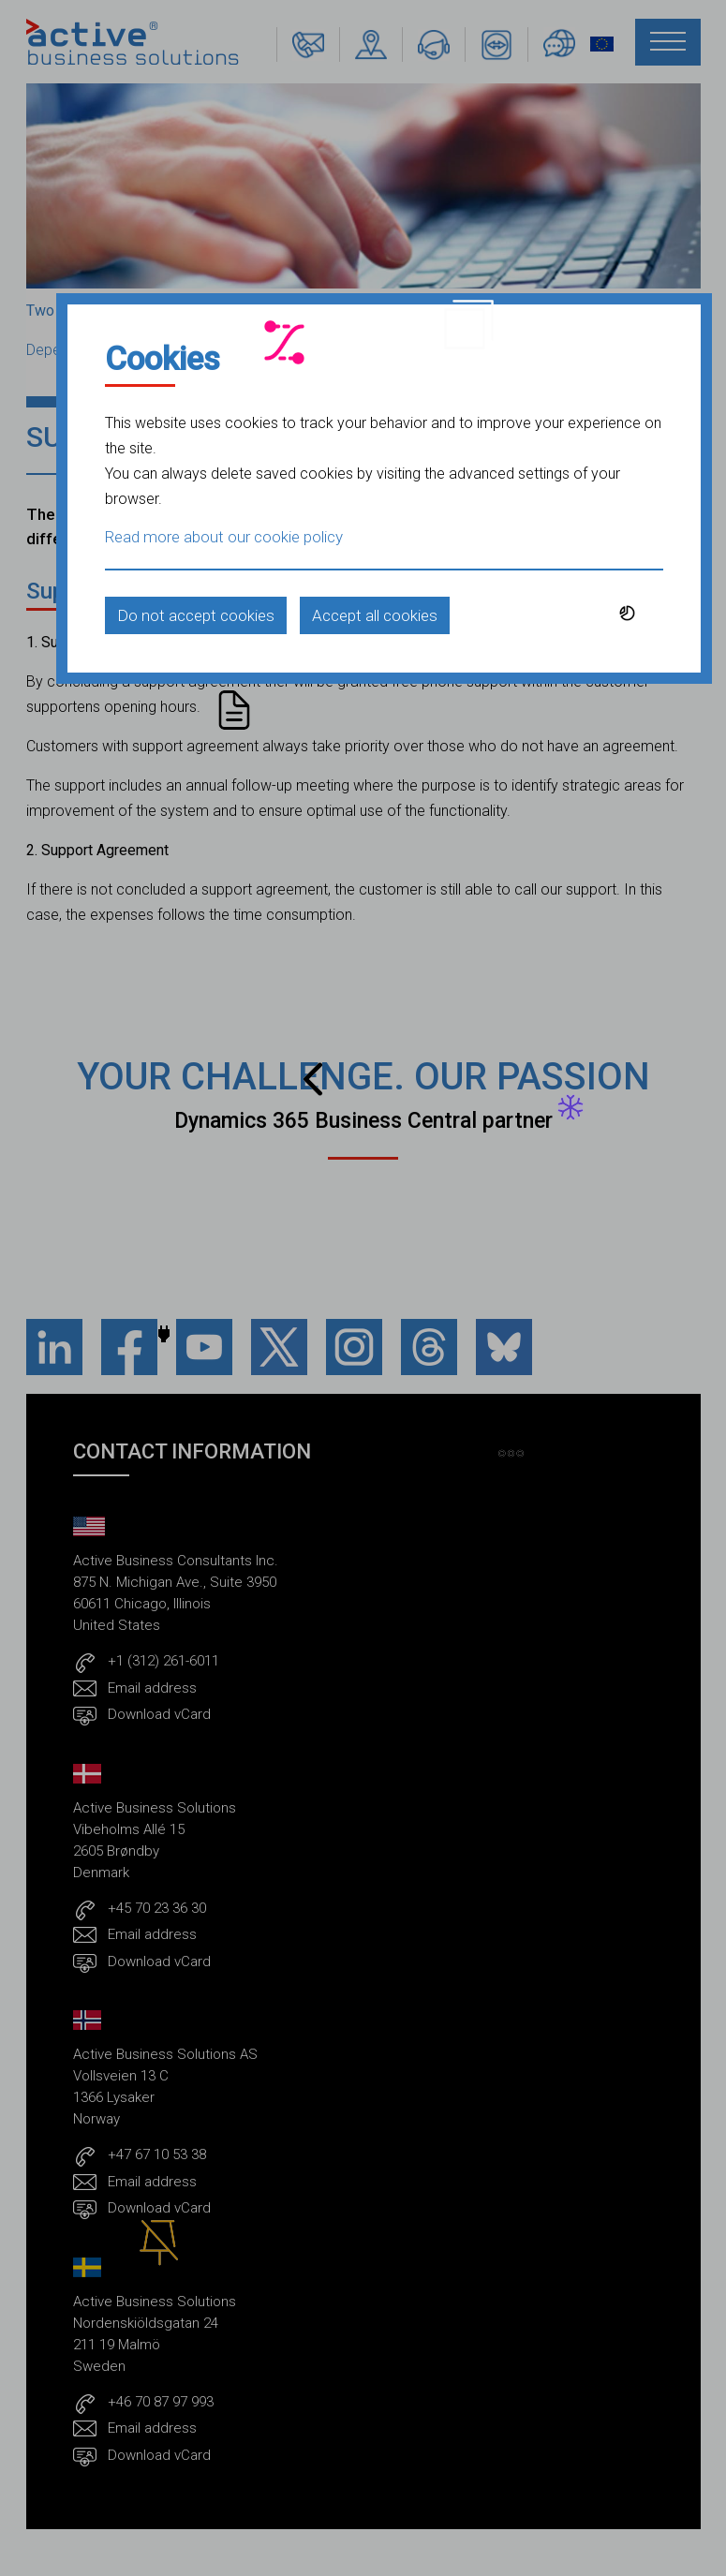 The height and width of the screenshot is (2576, 726). Describe the element at coordinates (234, 710) in the screenshot. I see `view document details` at that location.